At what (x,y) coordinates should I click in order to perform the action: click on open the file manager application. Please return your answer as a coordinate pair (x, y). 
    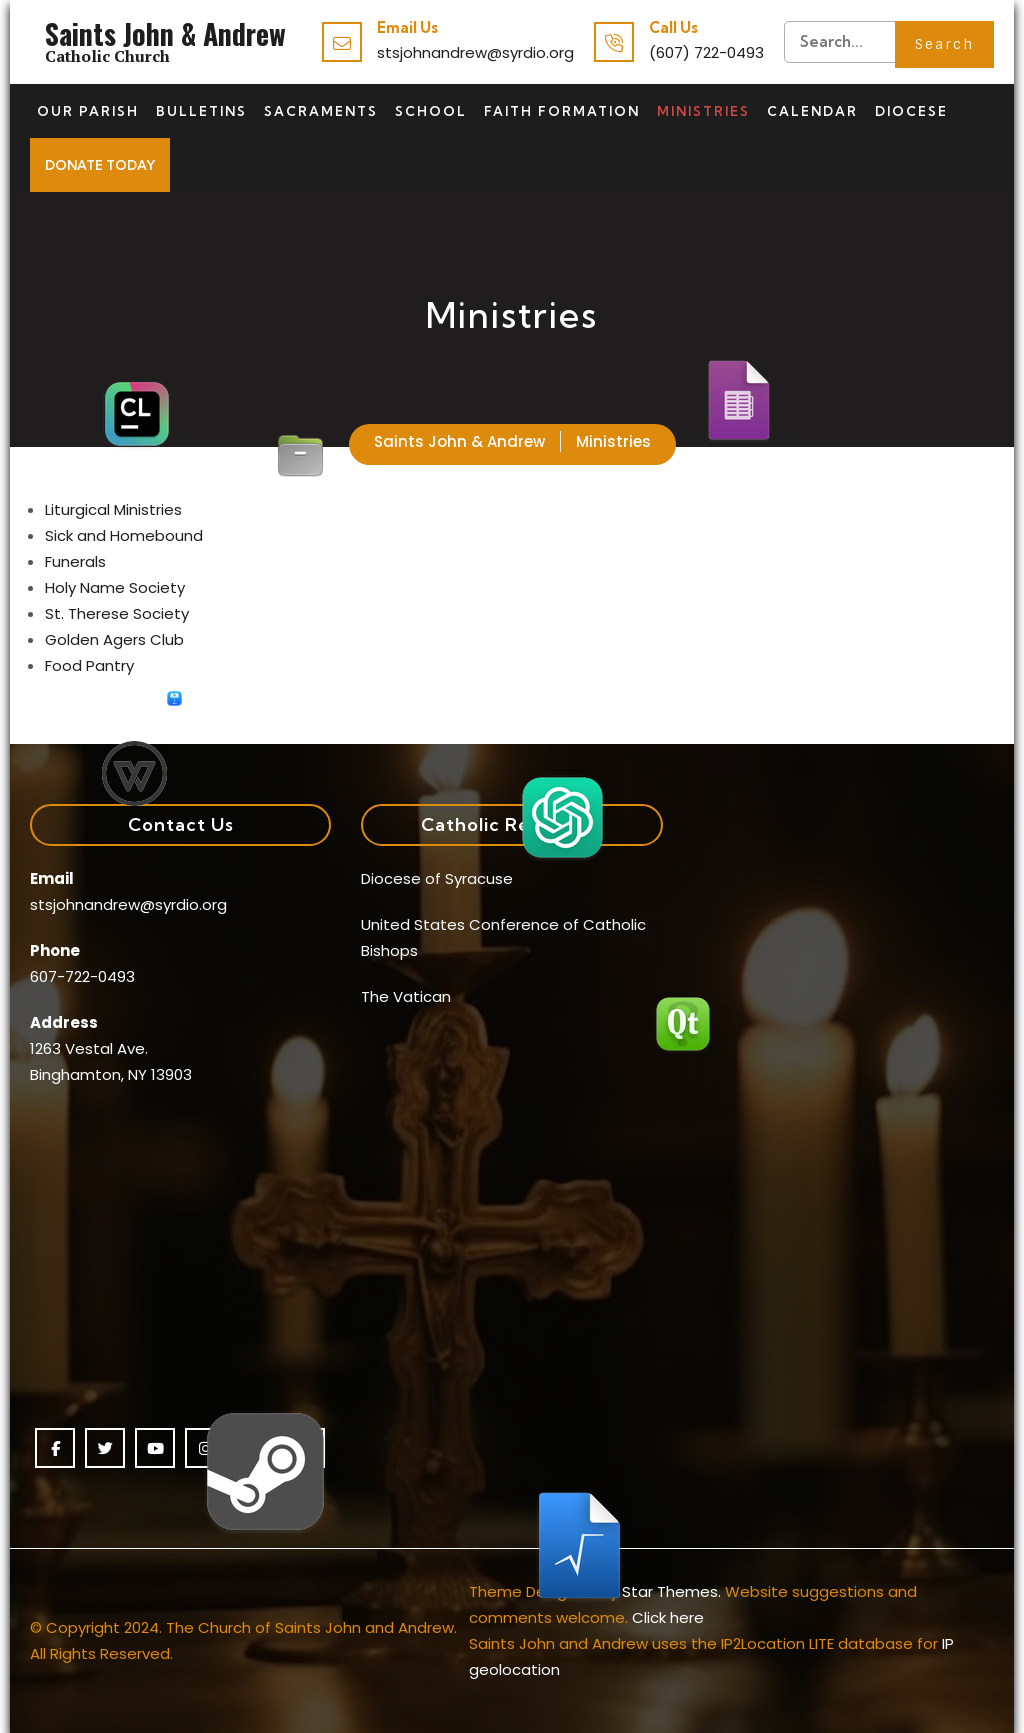
    Looking at the image, I should click on (300, 455).